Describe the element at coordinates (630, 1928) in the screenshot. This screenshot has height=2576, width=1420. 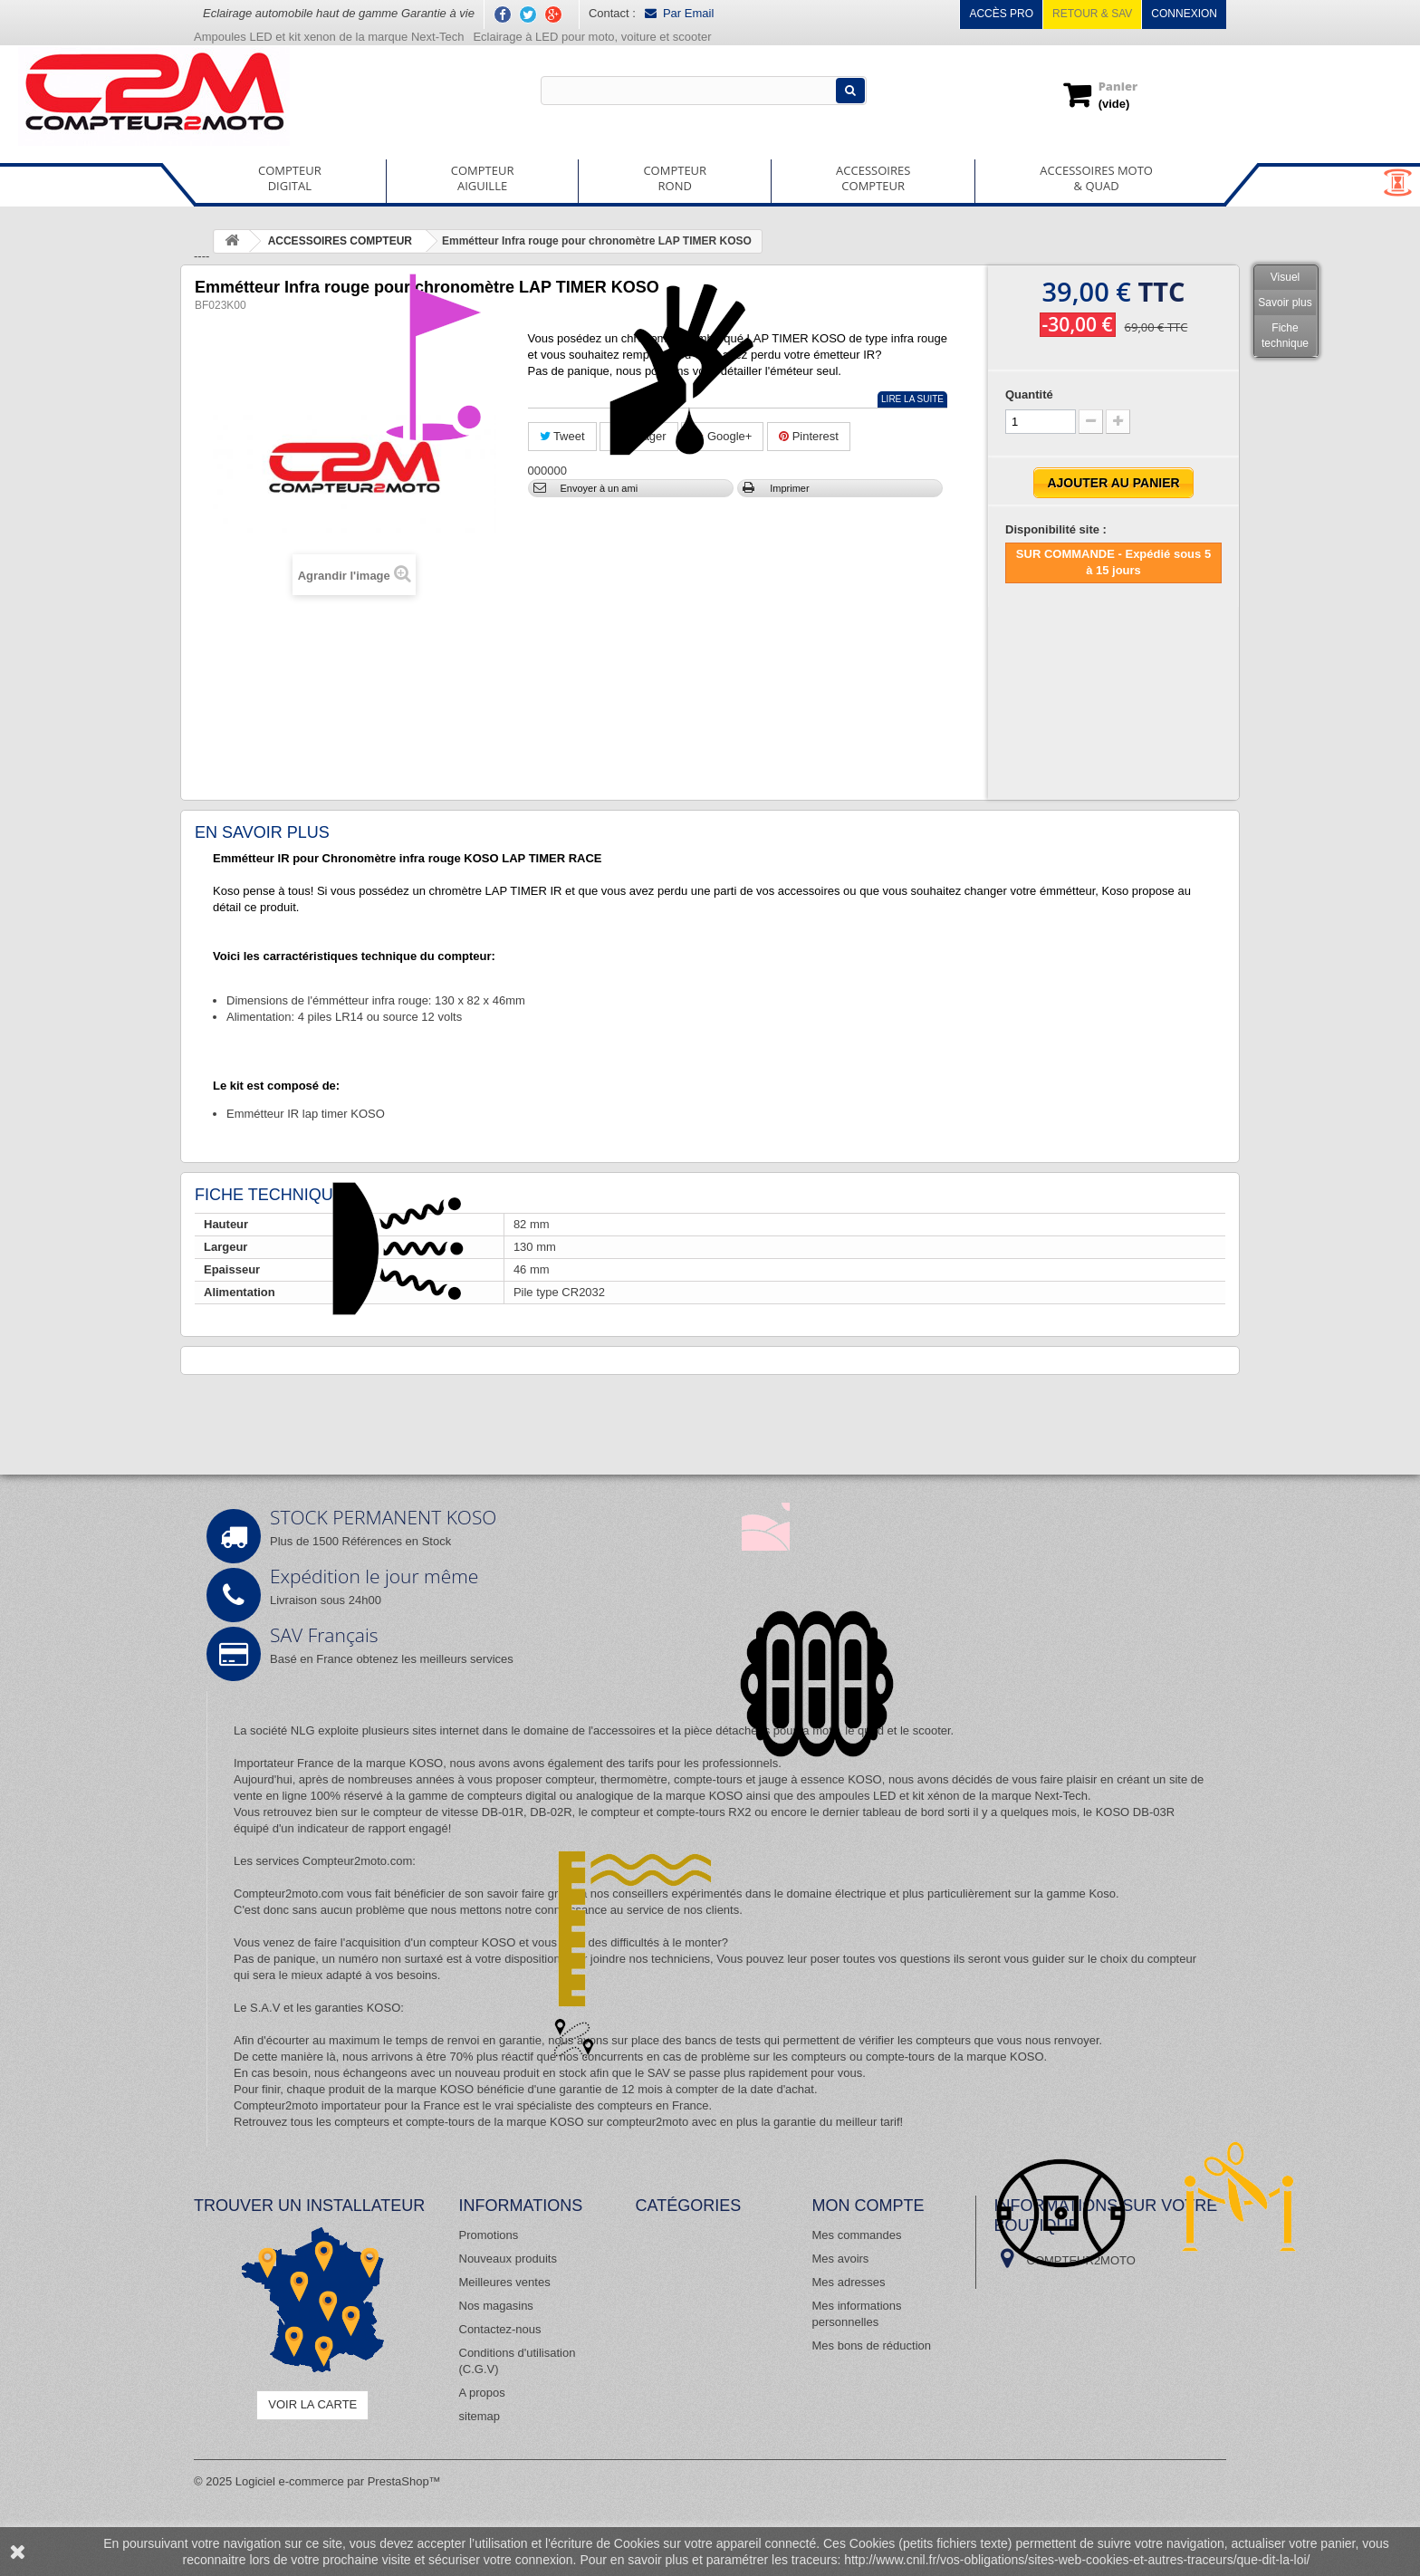
I see `indicates high tide water level` at that location.